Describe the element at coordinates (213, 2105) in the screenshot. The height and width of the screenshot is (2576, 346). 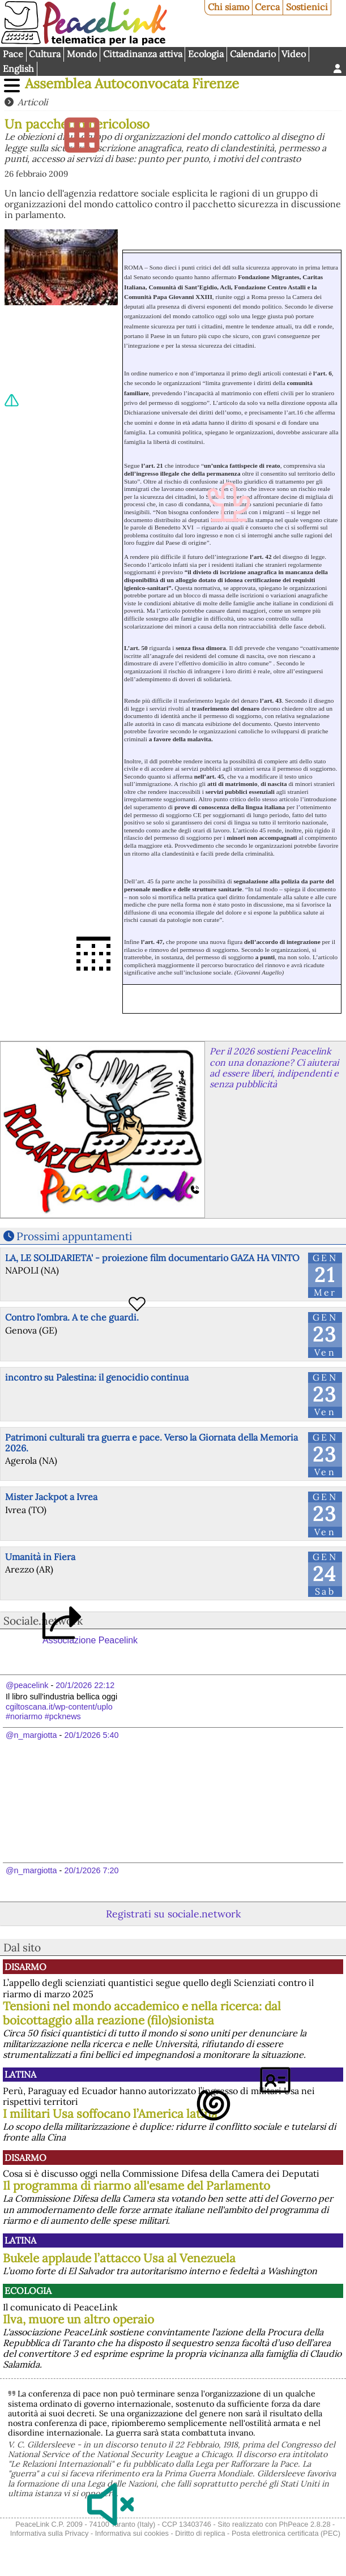
I see `access terminal or command line interface` at that location.